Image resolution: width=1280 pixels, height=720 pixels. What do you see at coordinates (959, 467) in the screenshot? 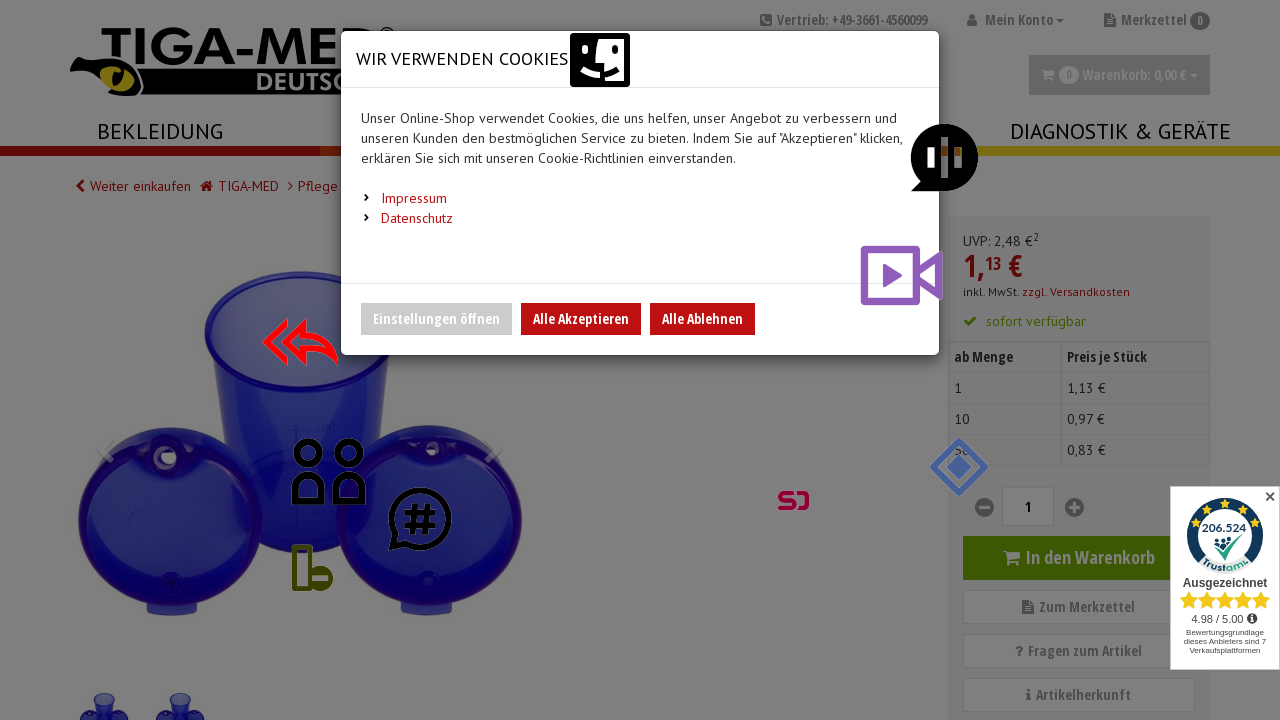
I see `google nearby sharing feature` at bounding box center [959, 467].